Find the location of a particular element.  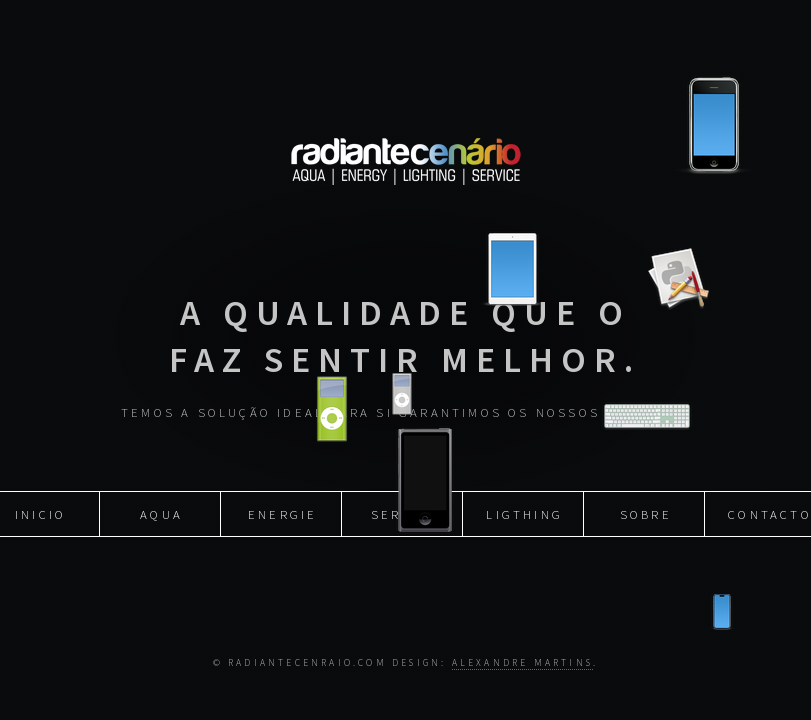

connect or sync an iPhone device is located at coordinates (714, 125).